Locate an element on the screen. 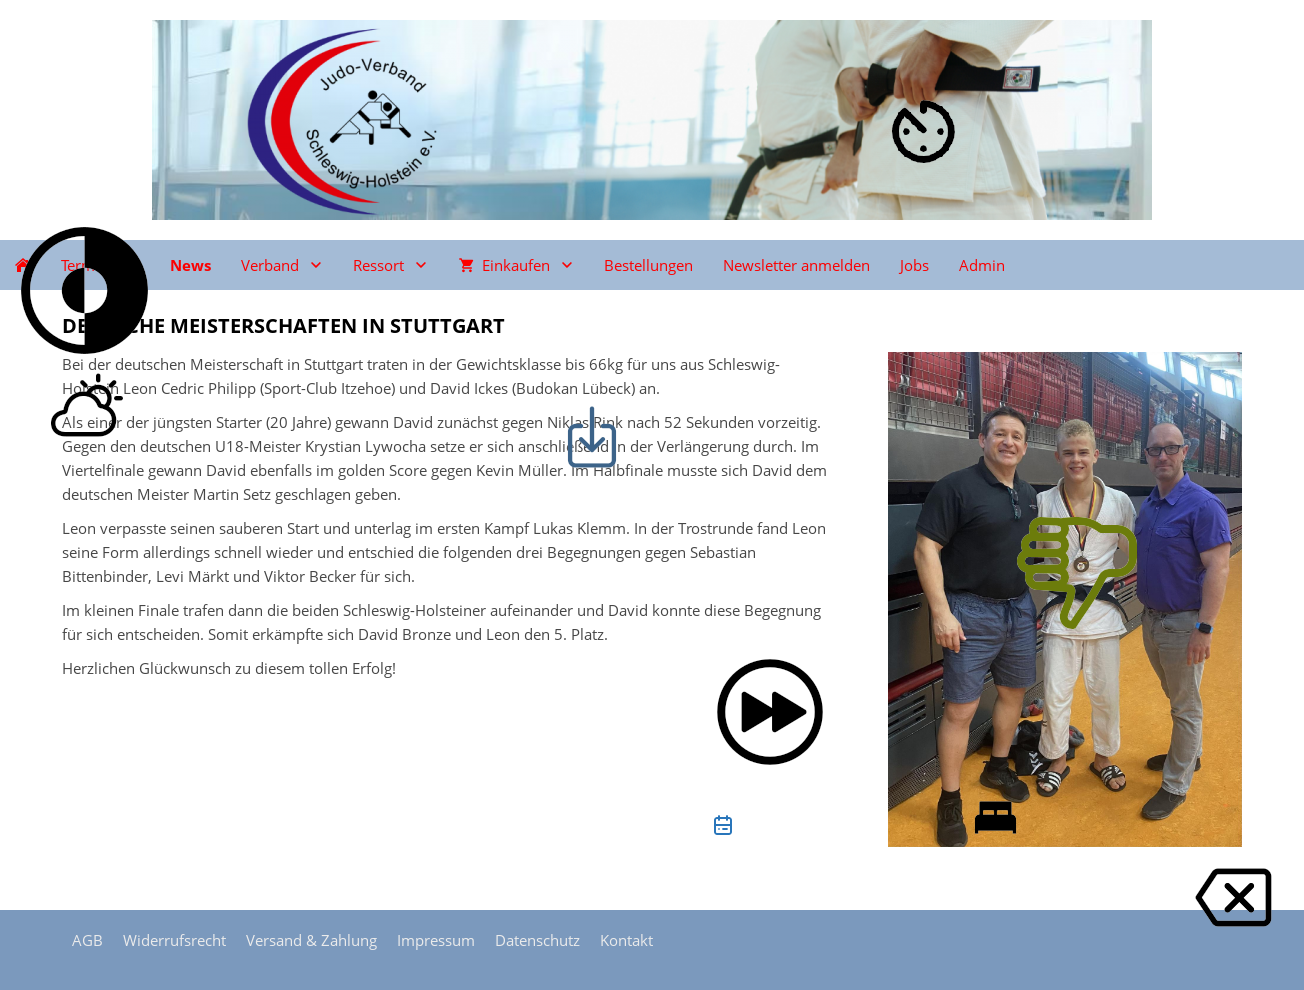  download a file or document is located at coordinates (592, 437).